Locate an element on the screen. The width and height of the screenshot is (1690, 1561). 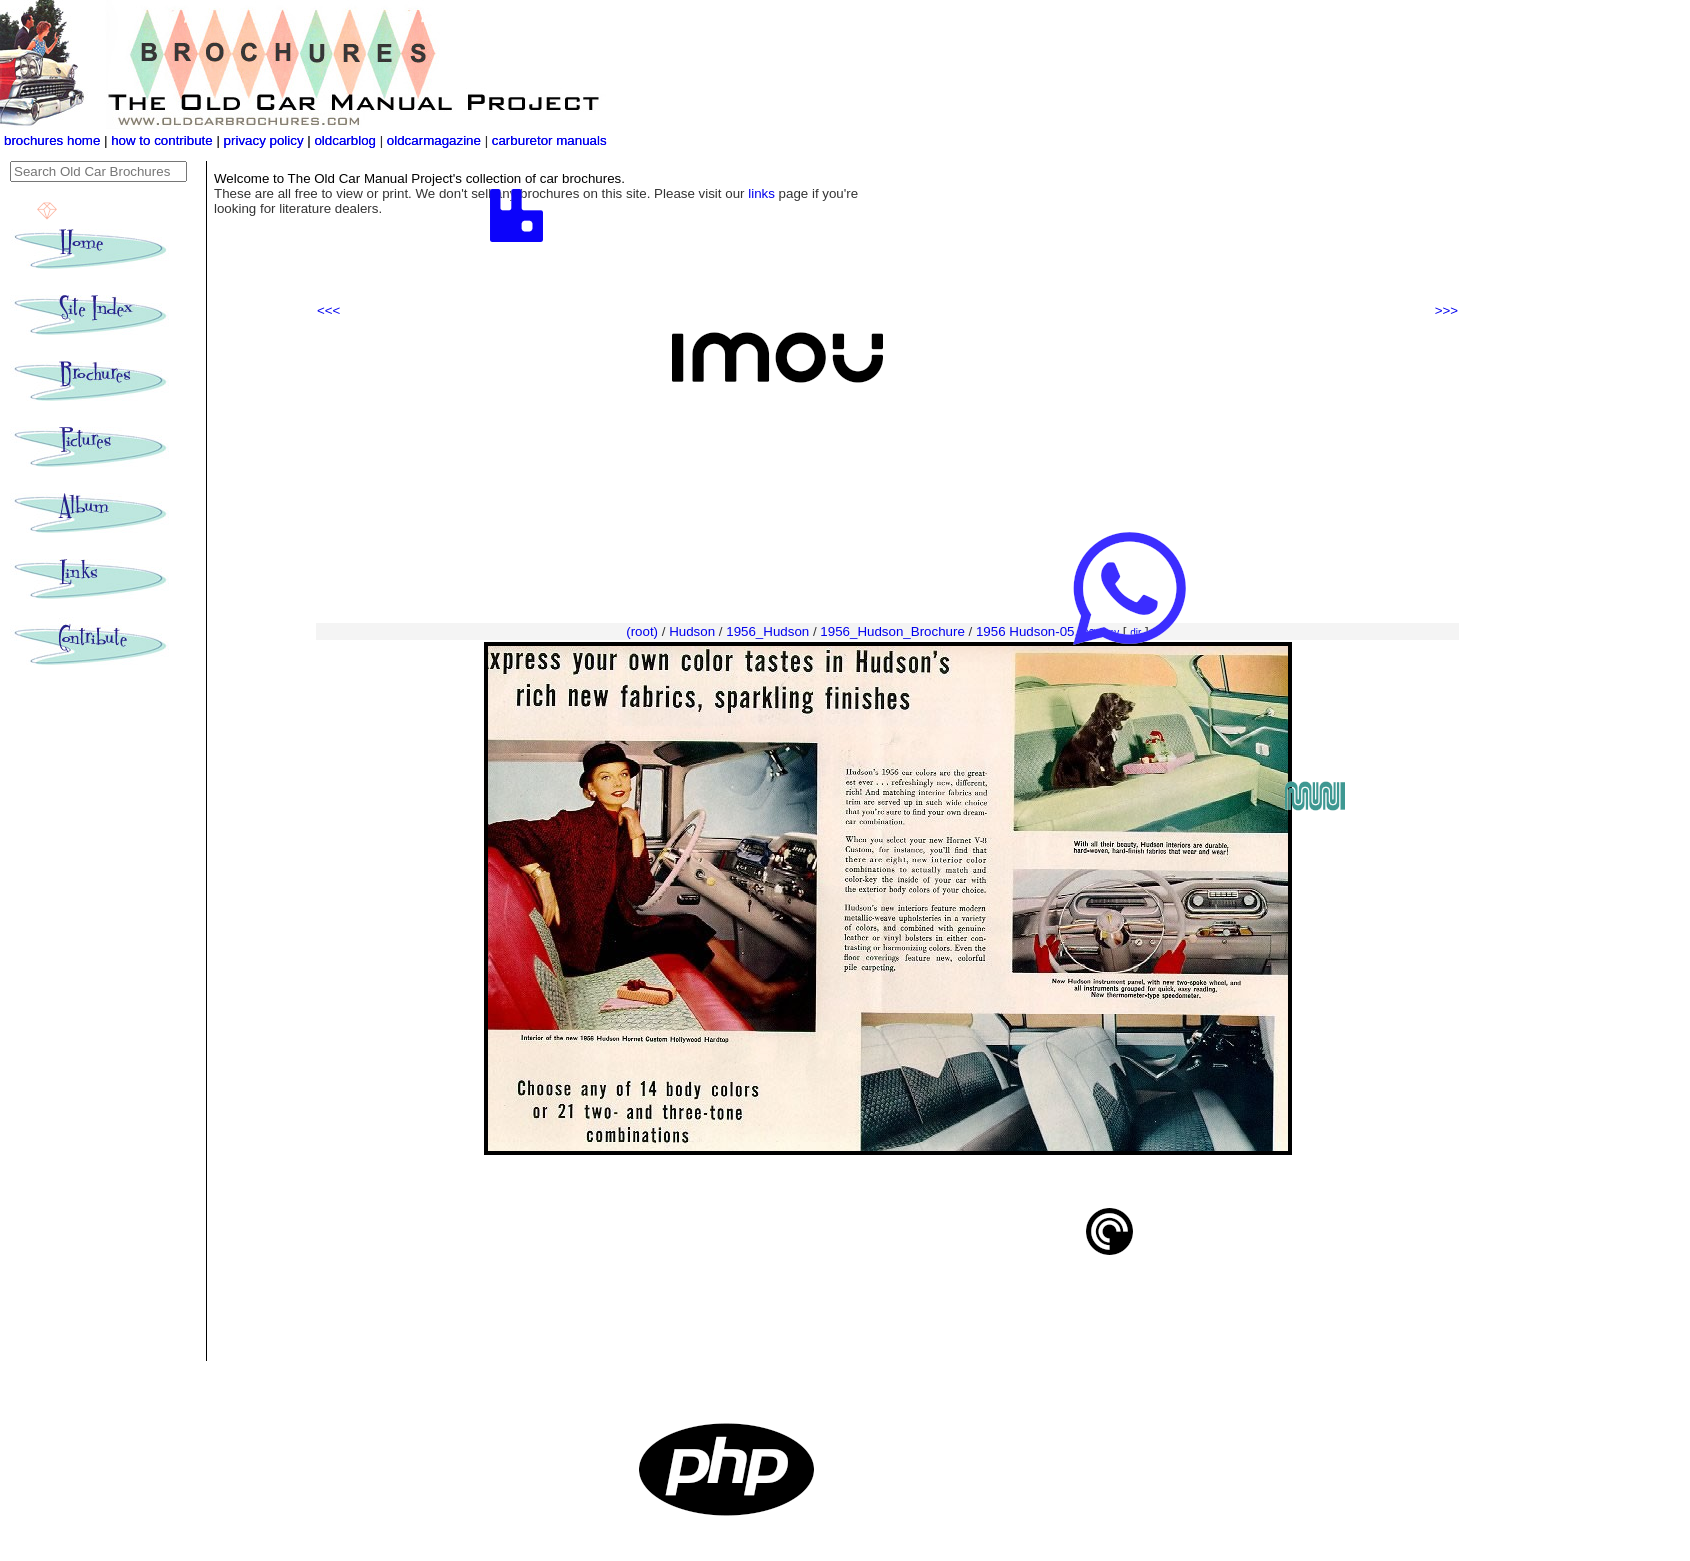
php programming language logo is located at coordinates (726, 1469).